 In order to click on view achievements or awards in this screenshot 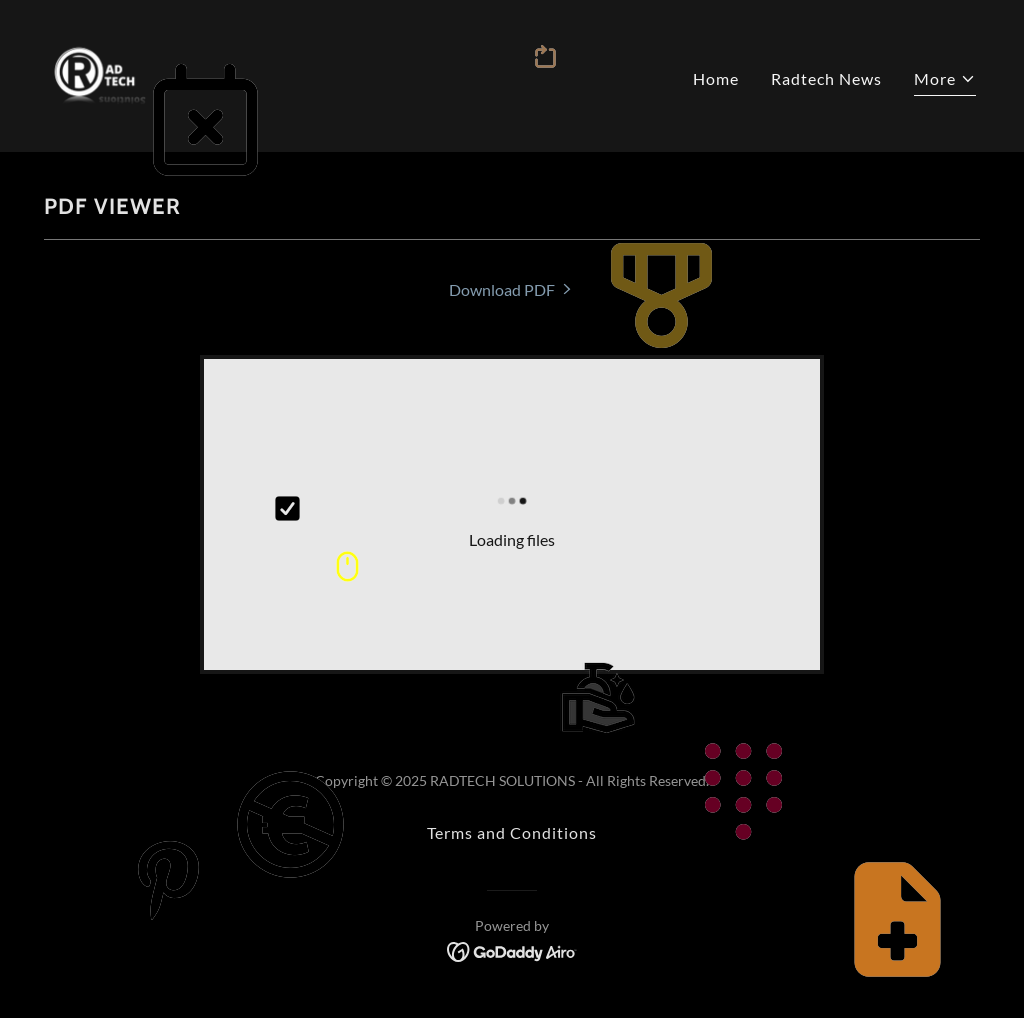, I will do `click(661, 289)`.